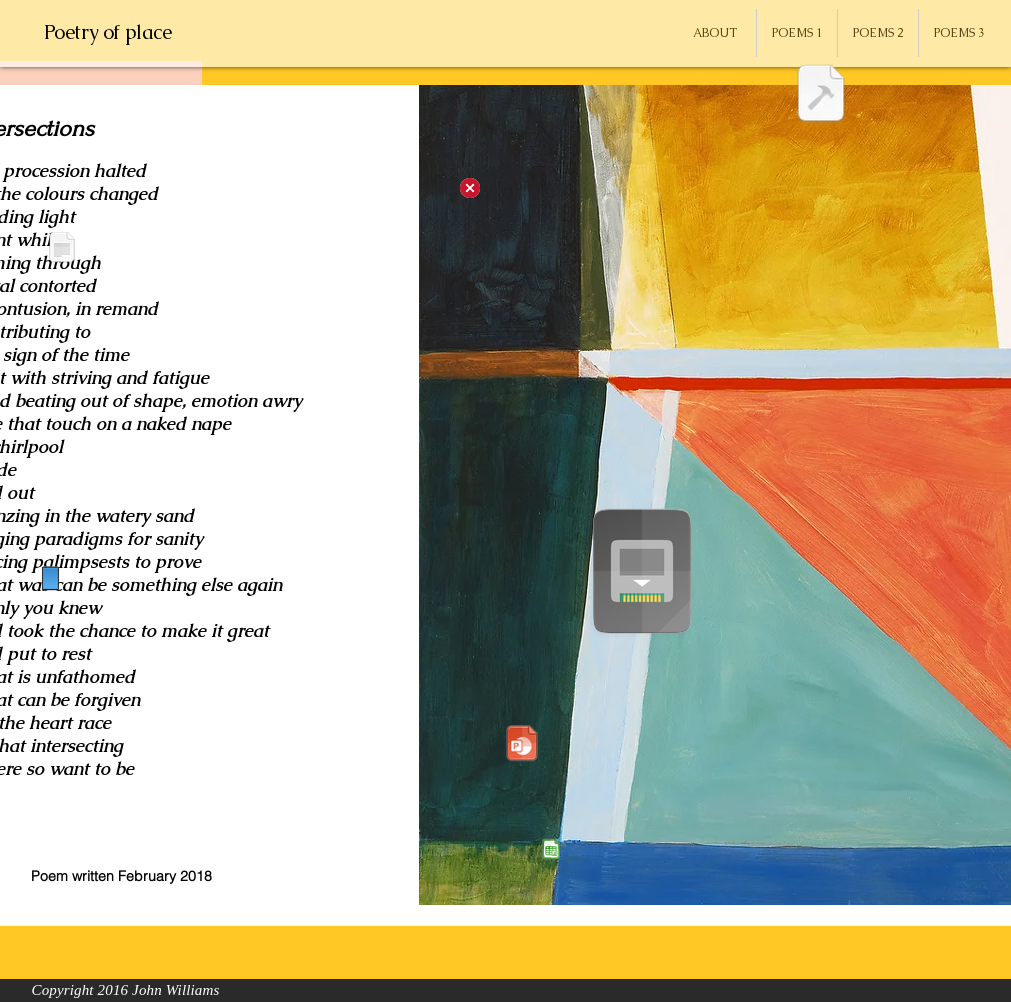  I want to click on a PowerPoint slideshow file, so click(522, 743).